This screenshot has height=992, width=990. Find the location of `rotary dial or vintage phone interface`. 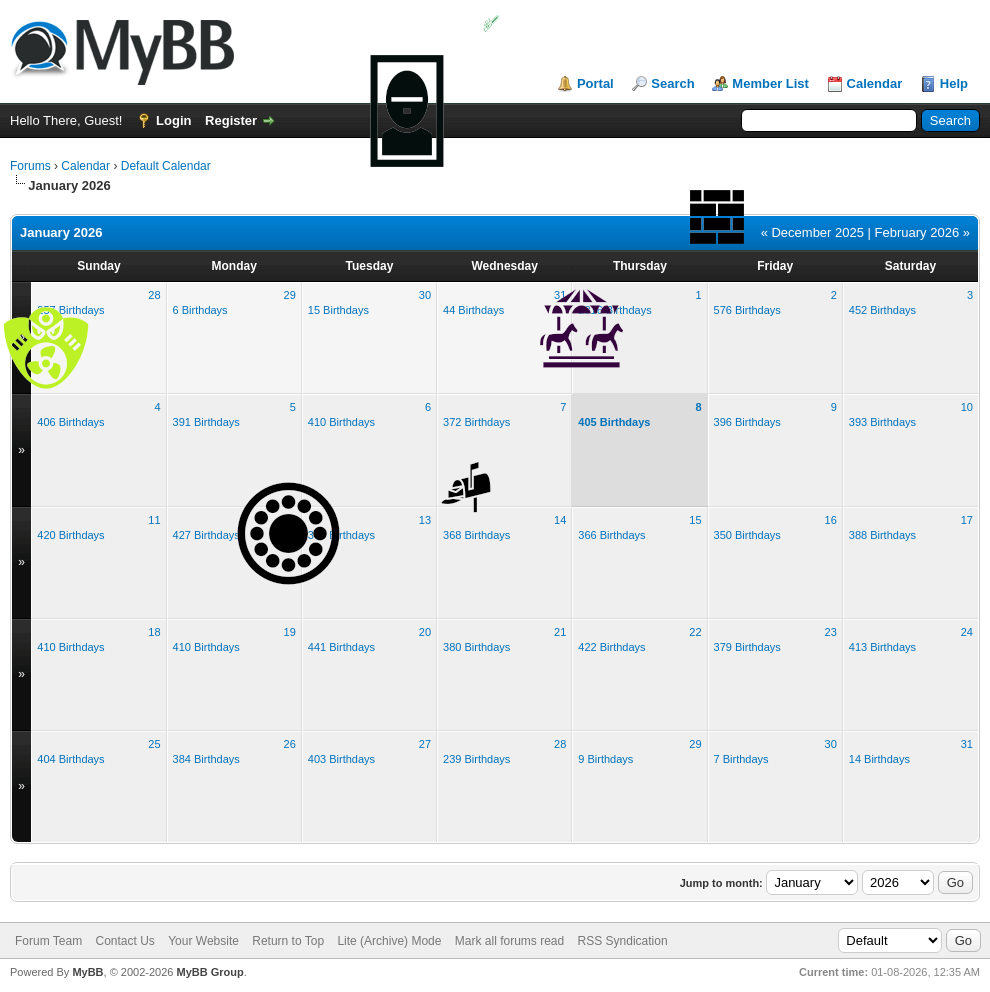

rotary dial or vintage phone interface is located at coordinates (288, 533).